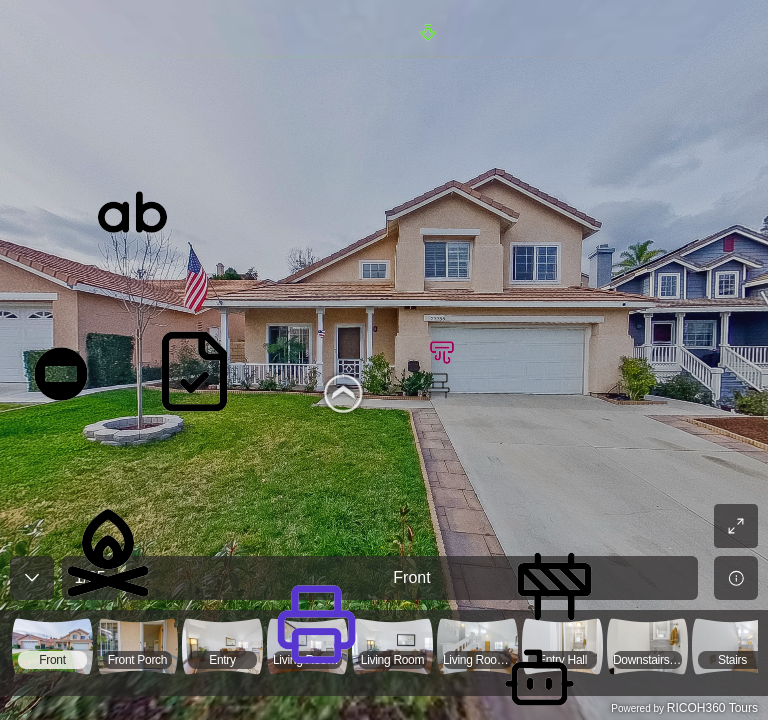 This screenshot has width=768, height=720. What do you see at coordinates (194, 371) in the screenshot?
I see `file successfully uploaded or verified` at bounding box center [194, 371].